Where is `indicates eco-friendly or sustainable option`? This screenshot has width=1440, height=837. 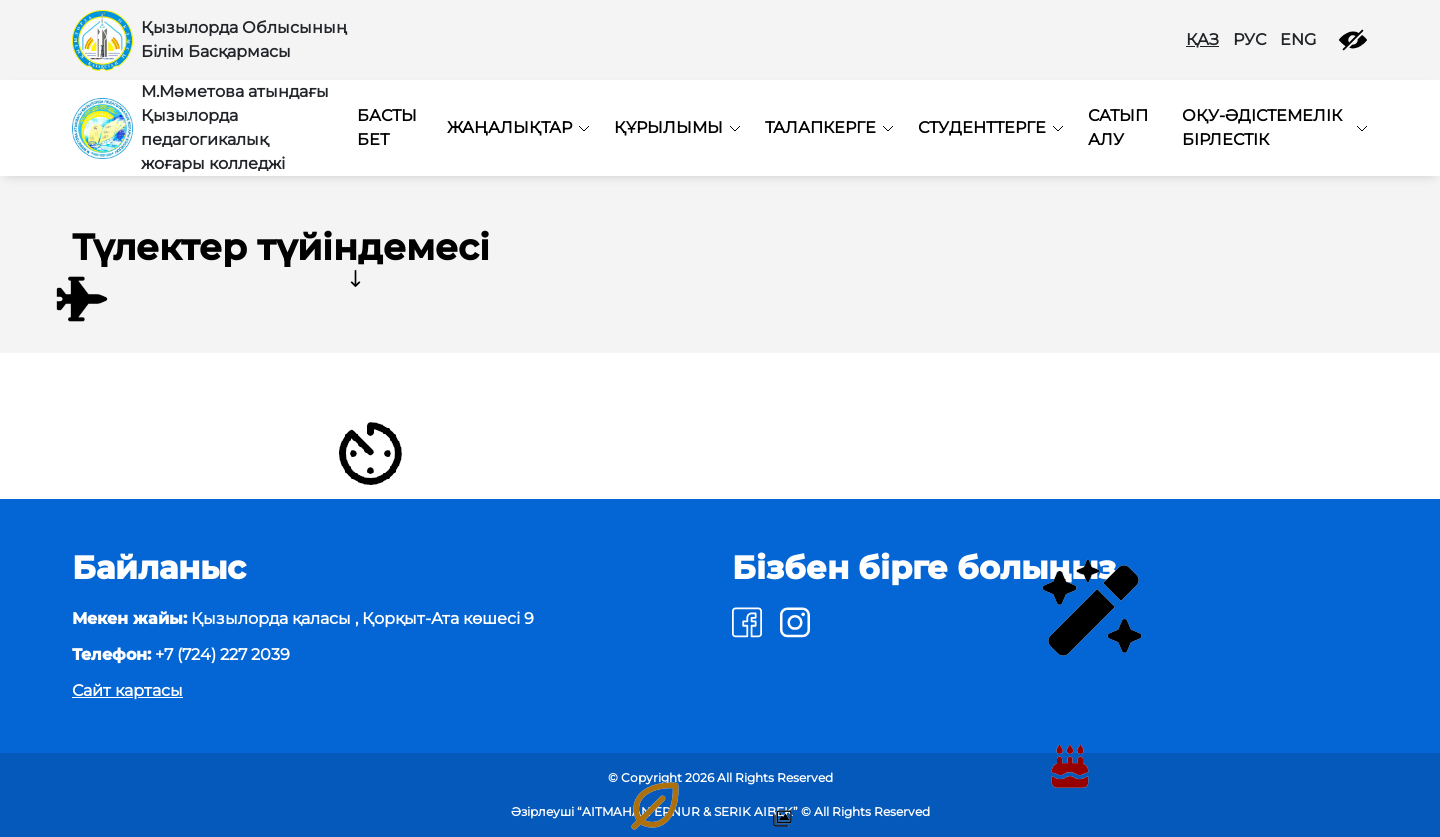
indicates eco-friendly or sustainable option is located at coordinates (655, 806).